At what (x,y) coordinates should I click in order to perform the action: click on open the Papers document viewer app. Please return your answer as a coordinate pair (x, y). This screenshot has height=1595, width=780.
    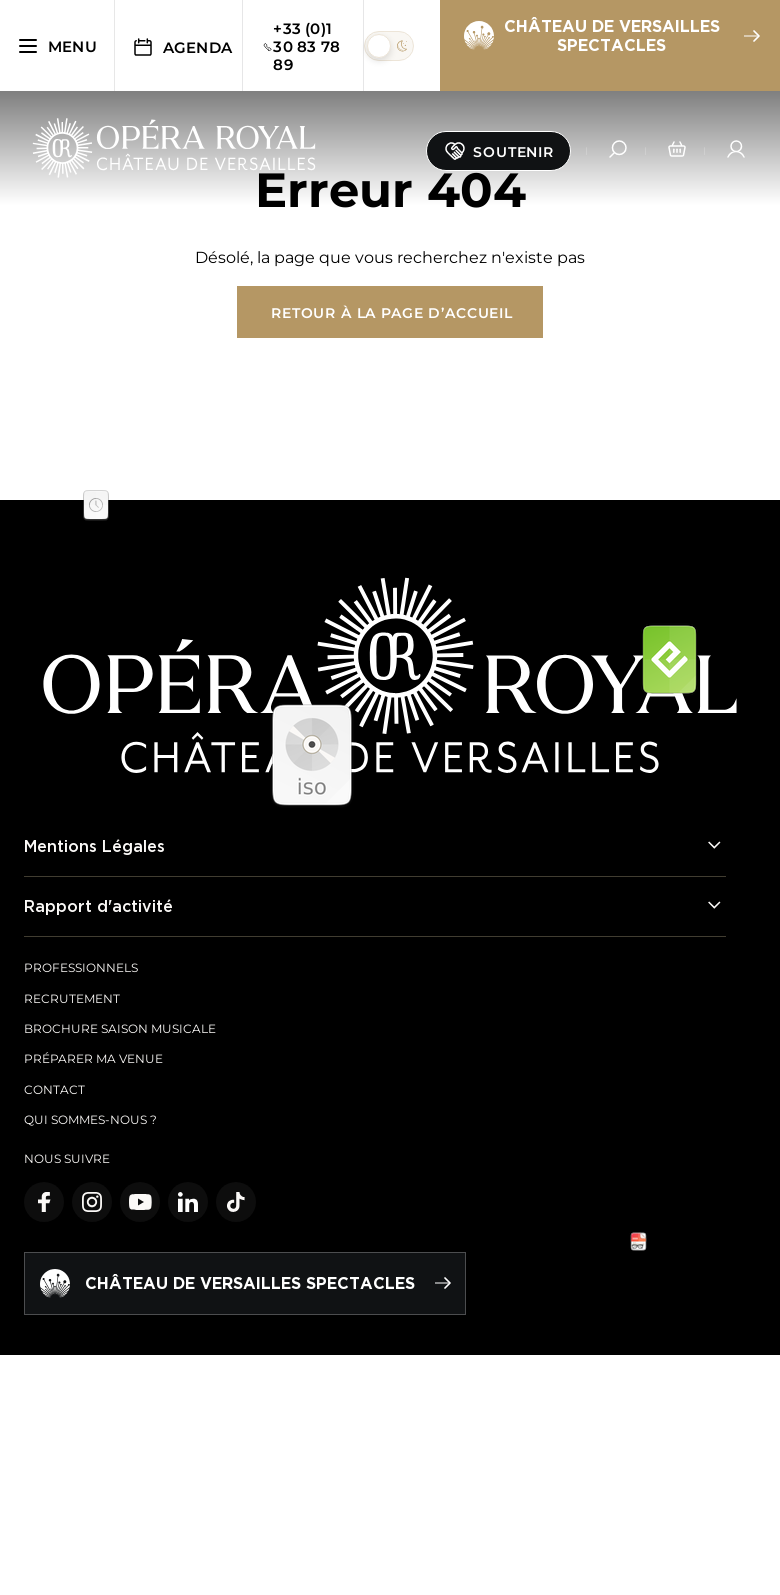
    Looking at the image, I should click on (638, 1241).